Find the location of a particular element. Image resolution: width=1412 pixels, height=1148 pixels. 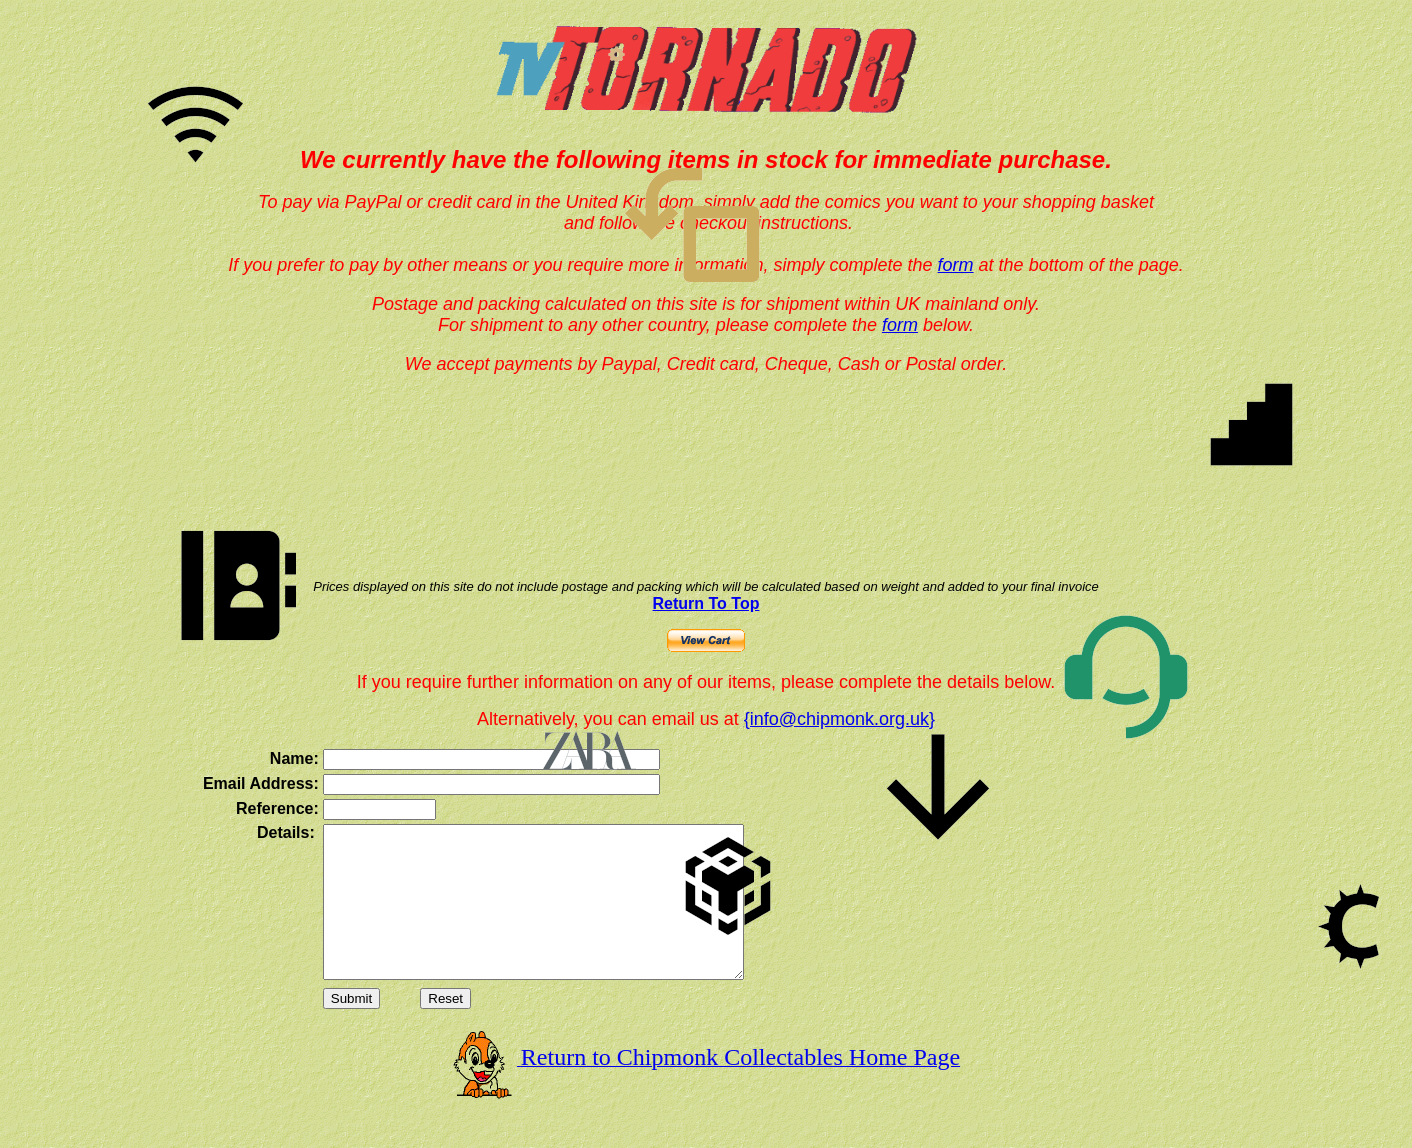

open stencyl game development software is located at coordinates (1348, 926).